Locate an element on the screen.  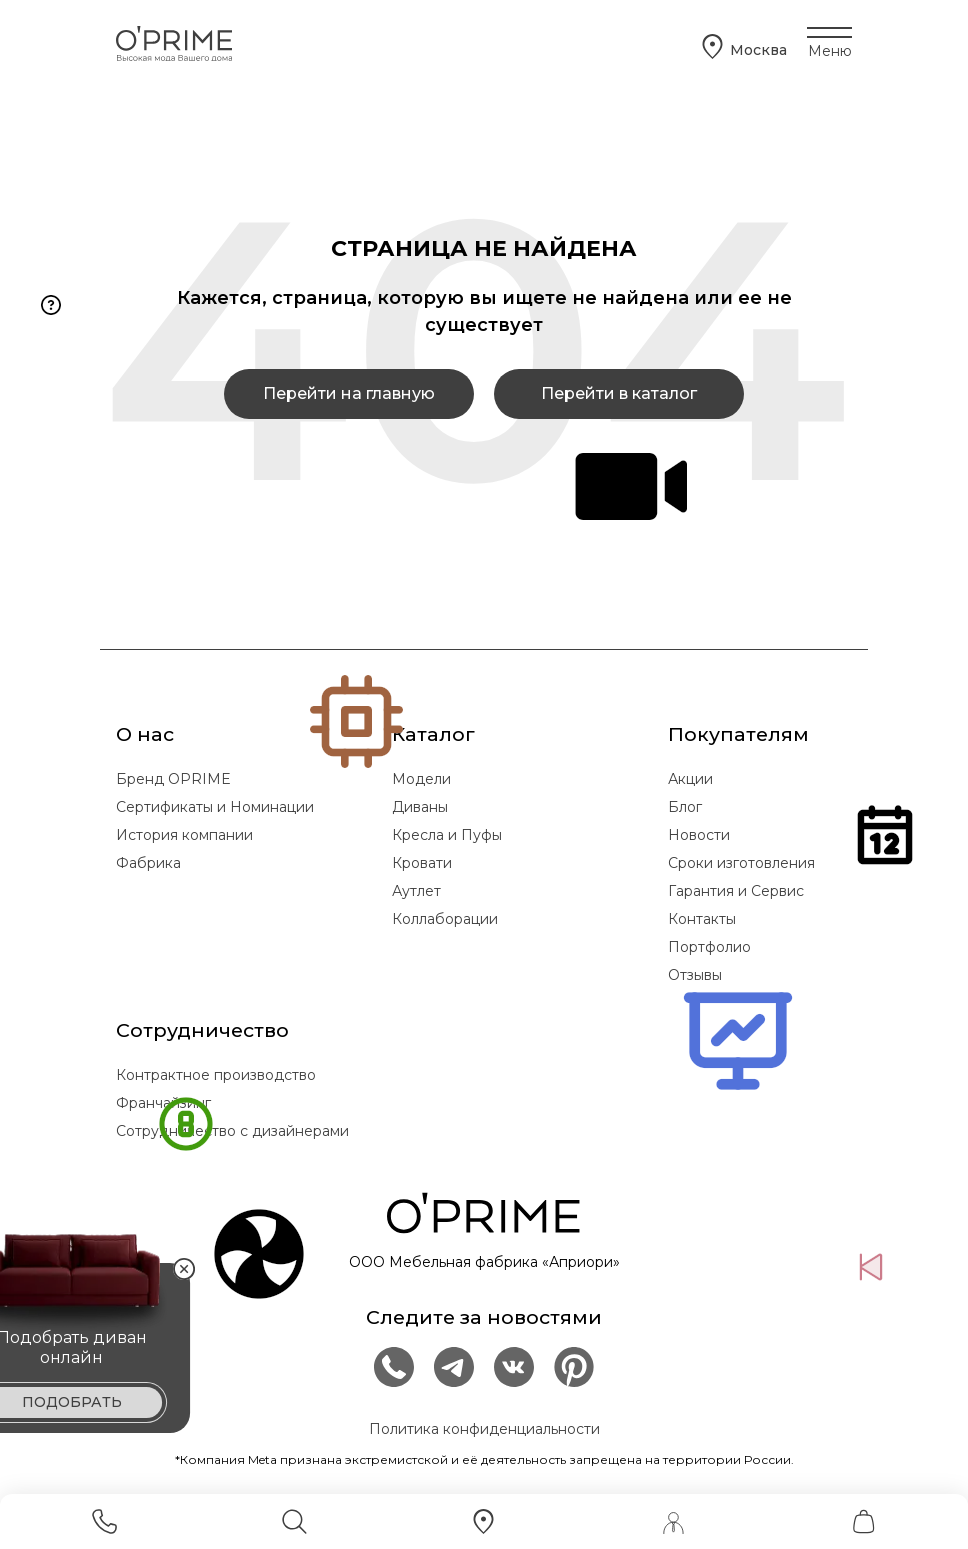
start or view a presentation is located at coordinates (738, 1041).